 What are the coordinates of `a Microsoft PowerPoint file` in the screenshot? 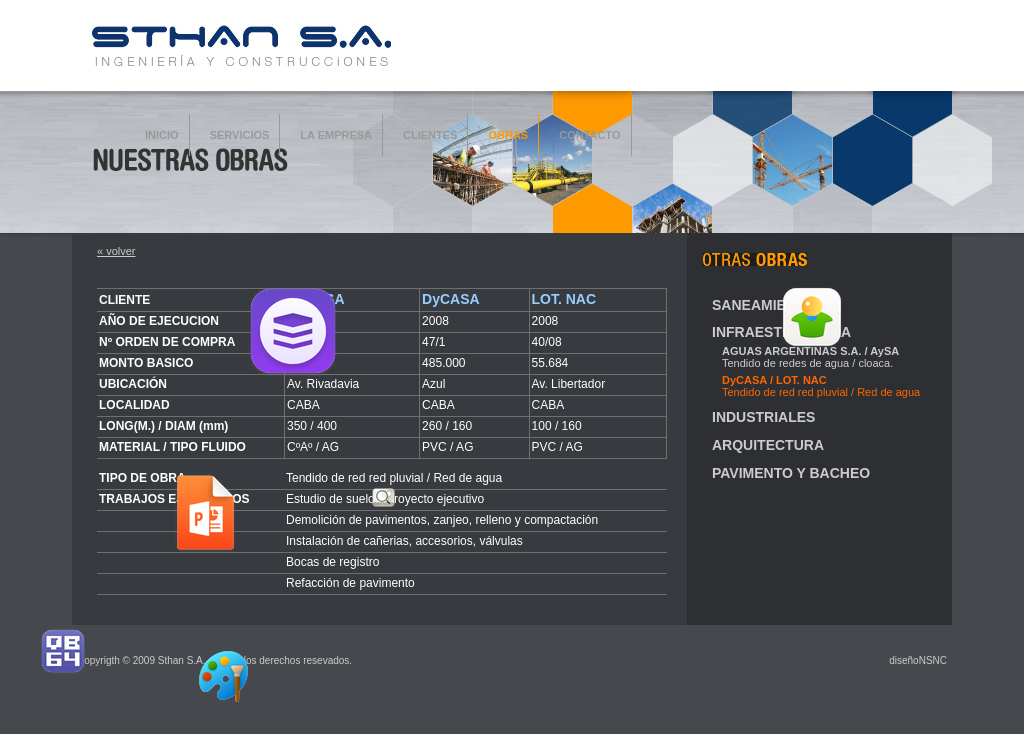 It's located at (205, 512).